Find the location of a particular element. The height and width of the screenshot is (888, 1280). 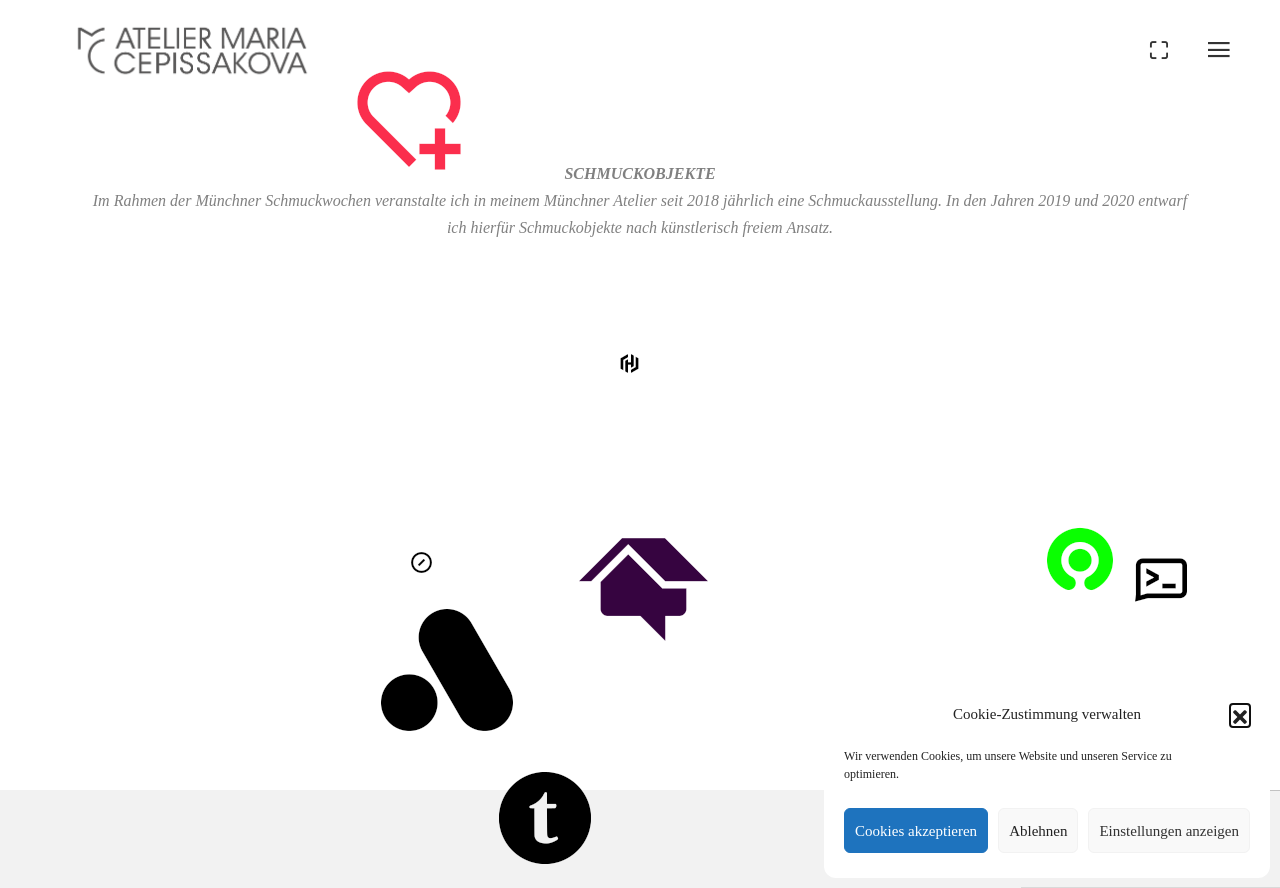

open ntfy push notification service is located at coordinates (1161, 580).